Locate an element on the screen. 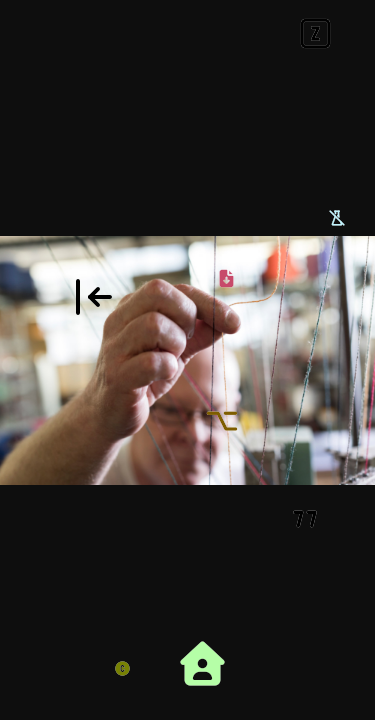 Image resolution: width=375 pixels, height=720 pixels. disable experimental features is located at coordinates (337, 218).